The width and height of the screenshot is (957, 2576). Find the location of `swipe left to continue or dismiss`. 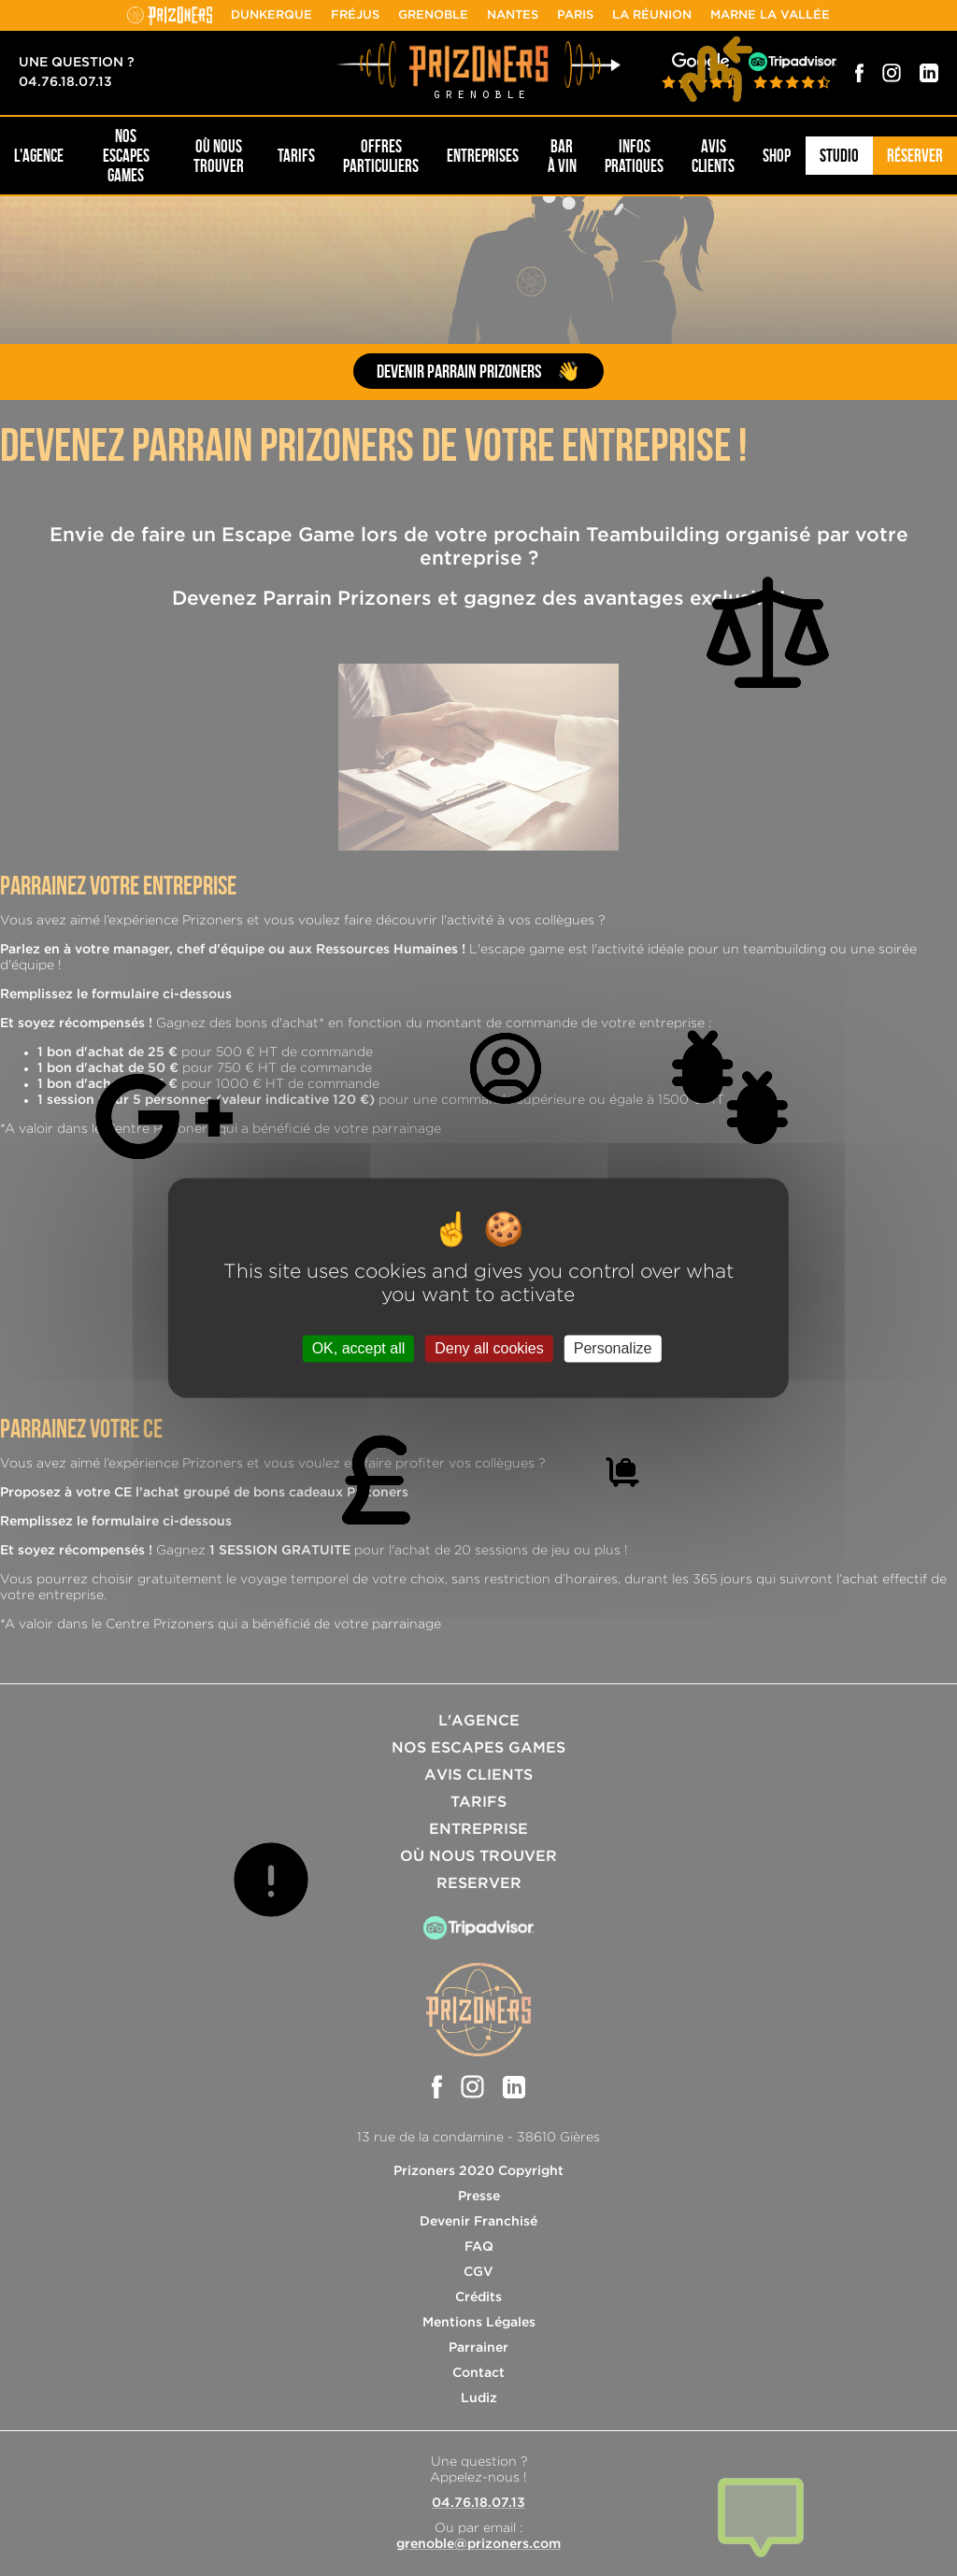

swipe left to continue or dismiss is located at coordinates (713, 71).